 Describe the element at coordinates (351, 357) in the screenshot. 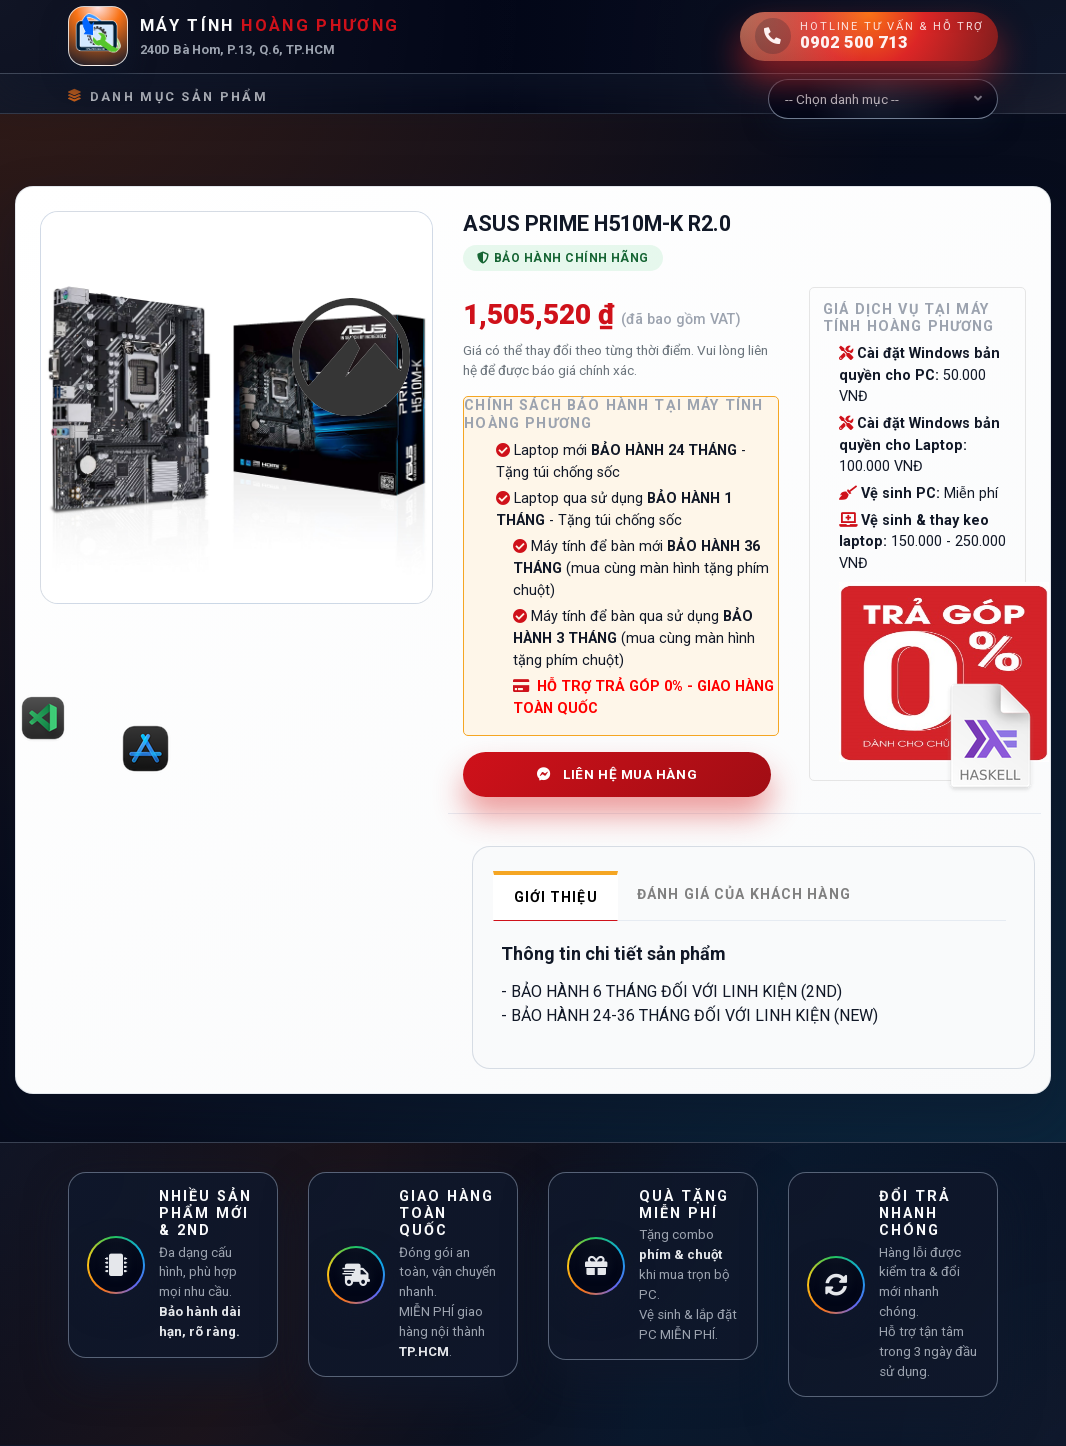

I see `launch cinnamon desktop environment` at that location.